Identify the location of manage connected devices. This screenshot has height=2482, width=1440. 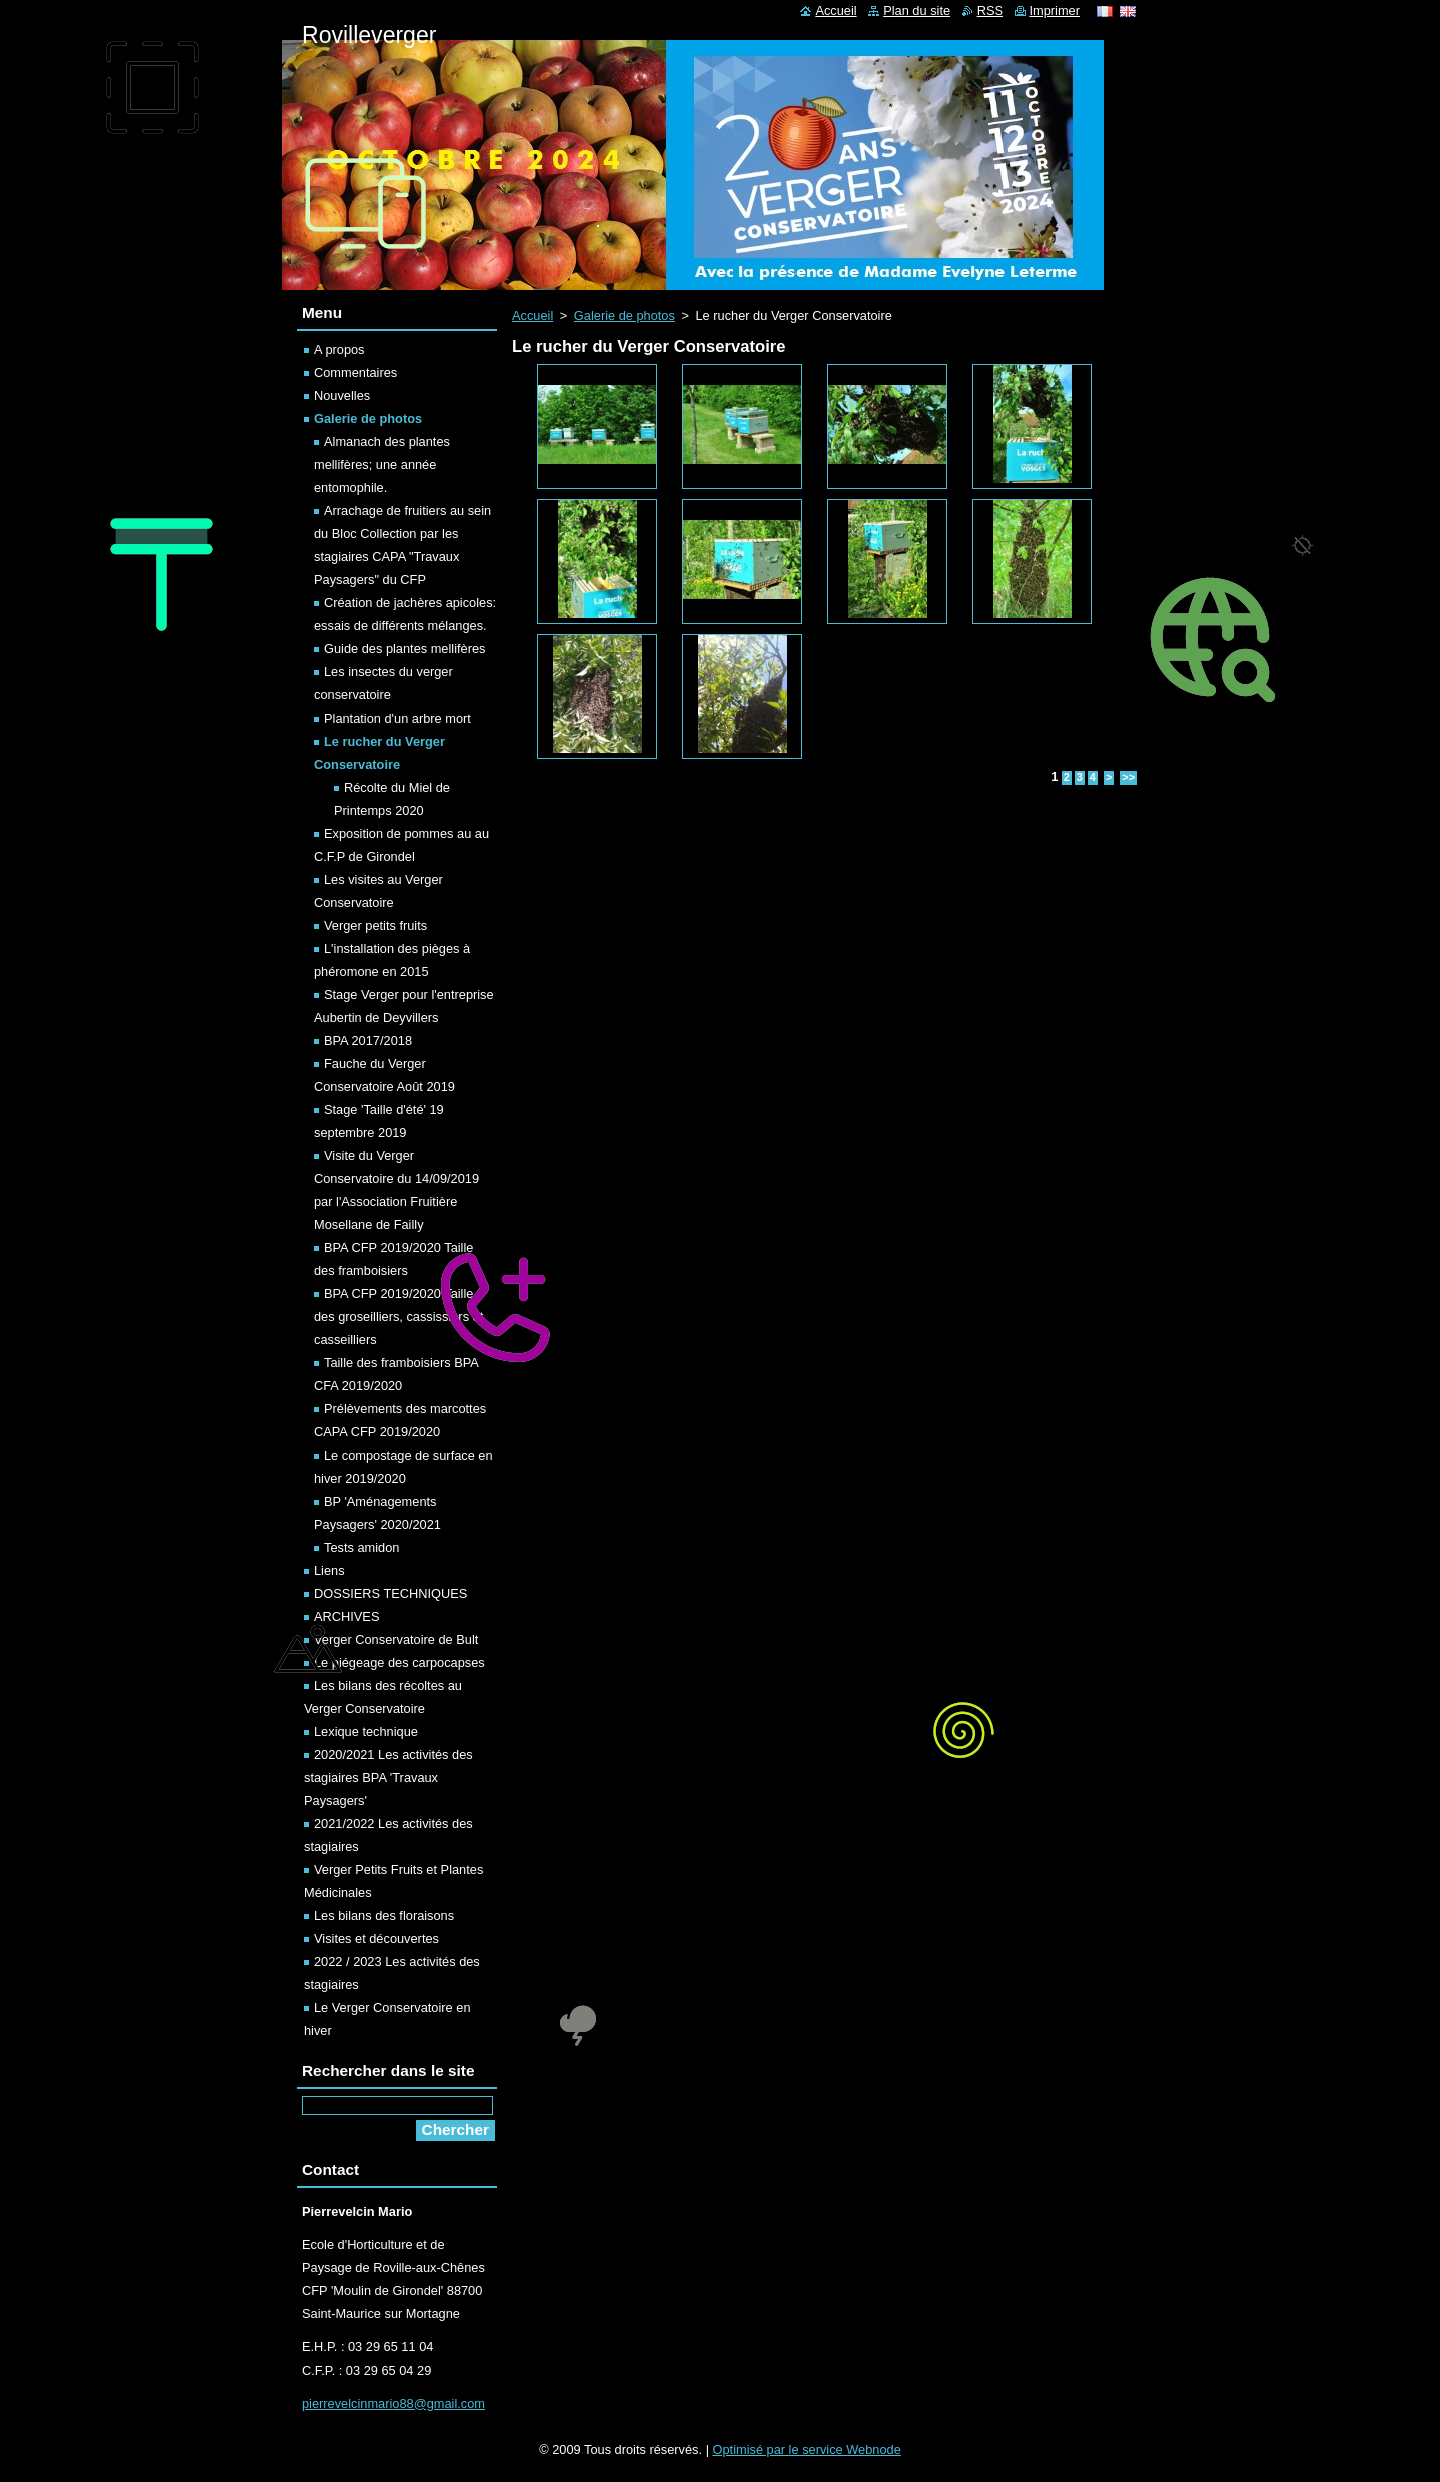
(363, 203).